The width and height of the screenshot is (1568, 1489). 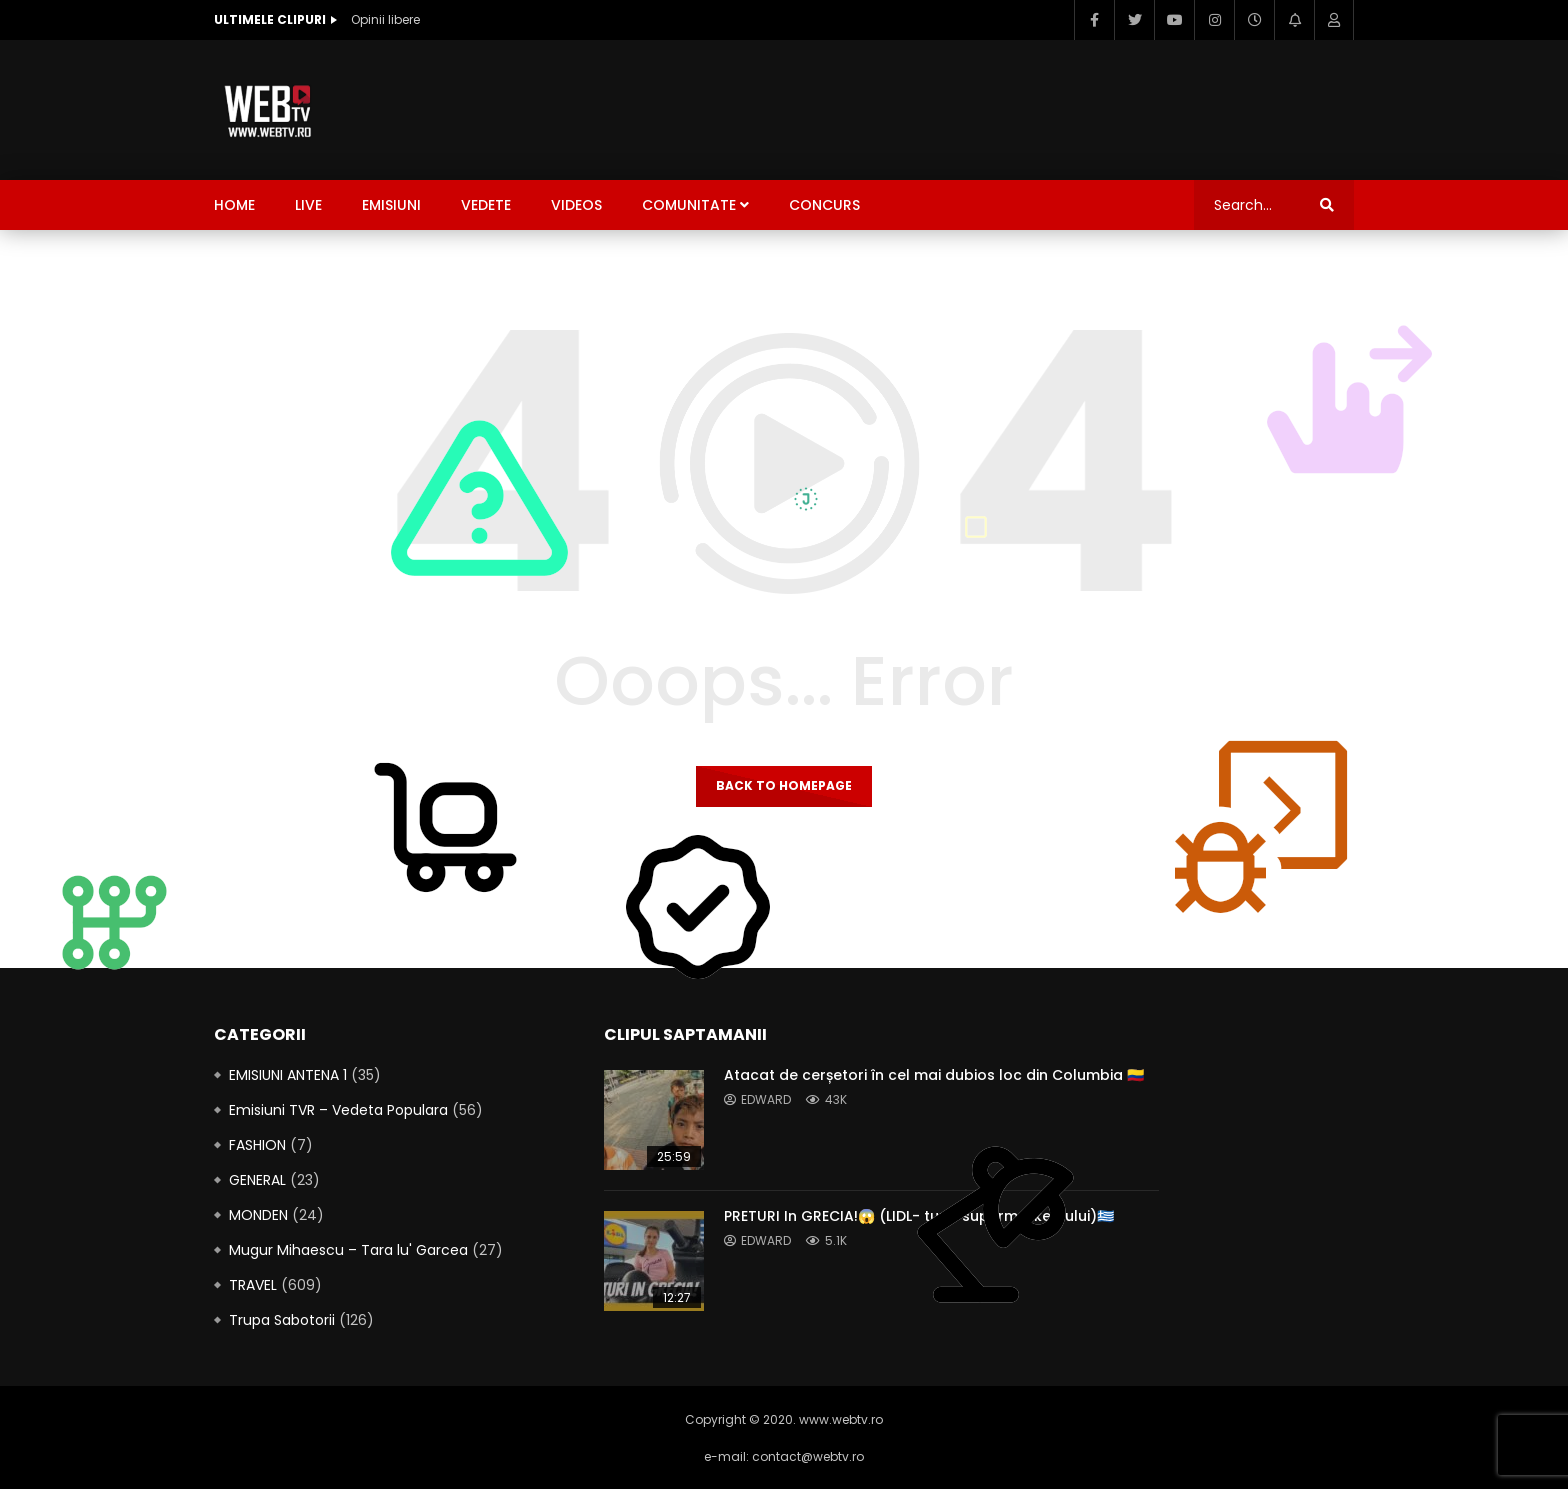 What do you see at coordinates (995, 1224) in the screenshot?
I see `toggle desk lamp or reading light` at bounding box center [995, 1224].